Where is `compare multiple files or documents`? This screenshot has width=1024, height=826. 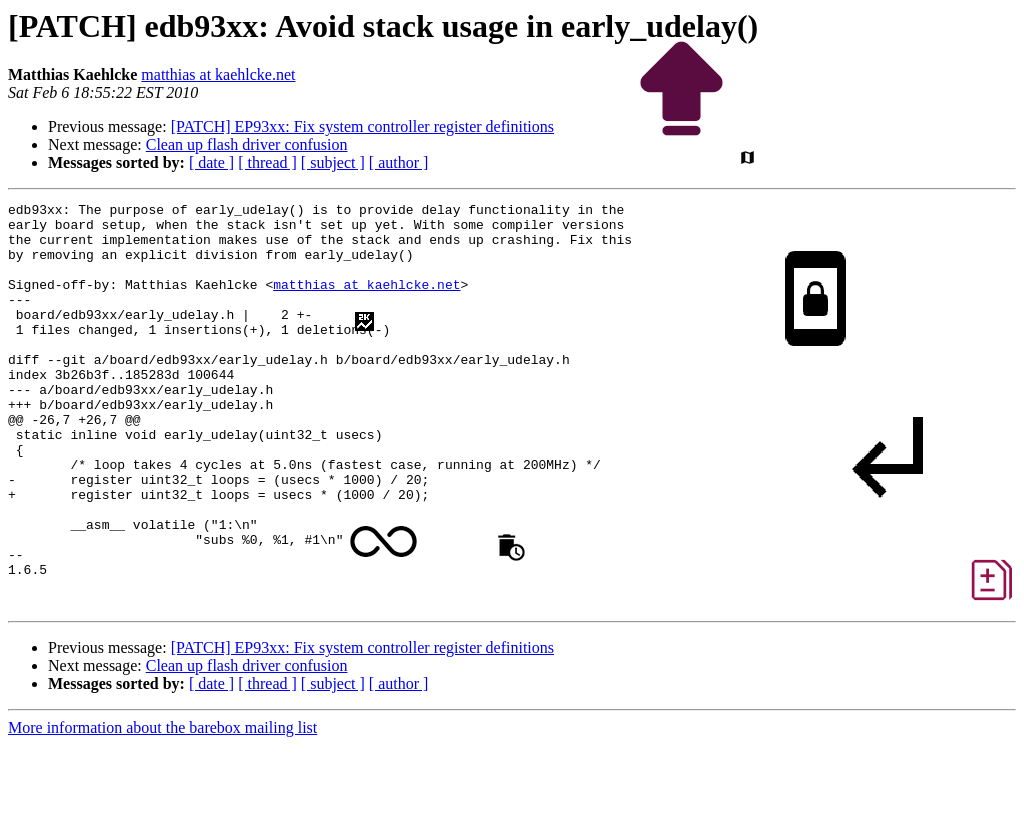
compare multiple files or documents is located at coordinates (989, 580).